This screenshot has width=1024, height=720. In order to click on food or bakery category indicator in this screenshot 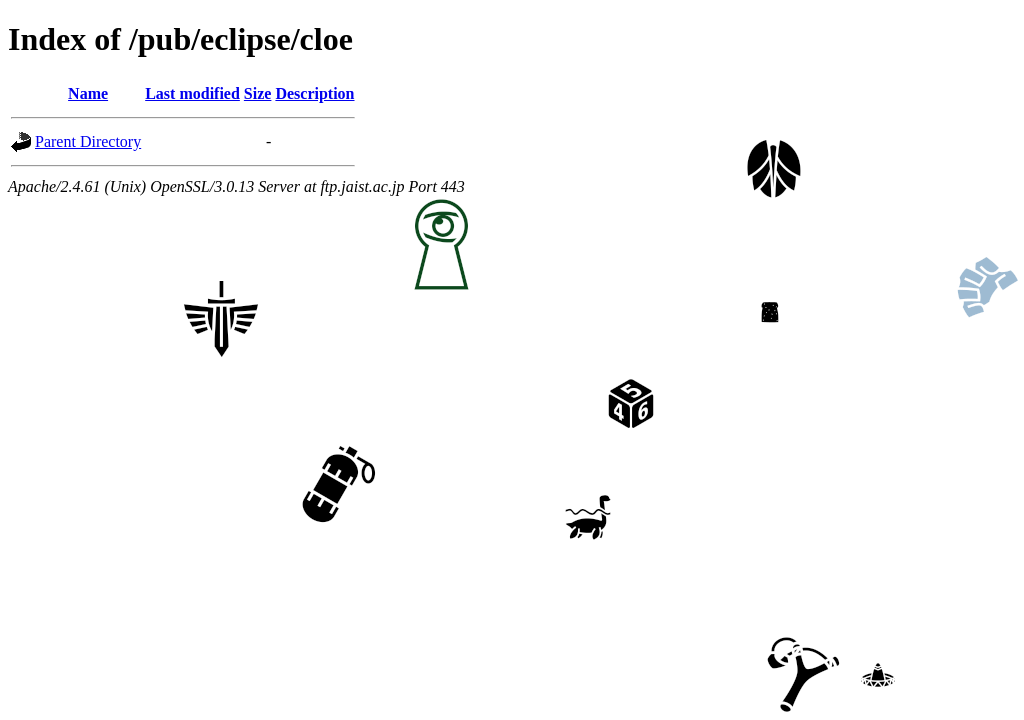, I will do `click(770, 312)`.